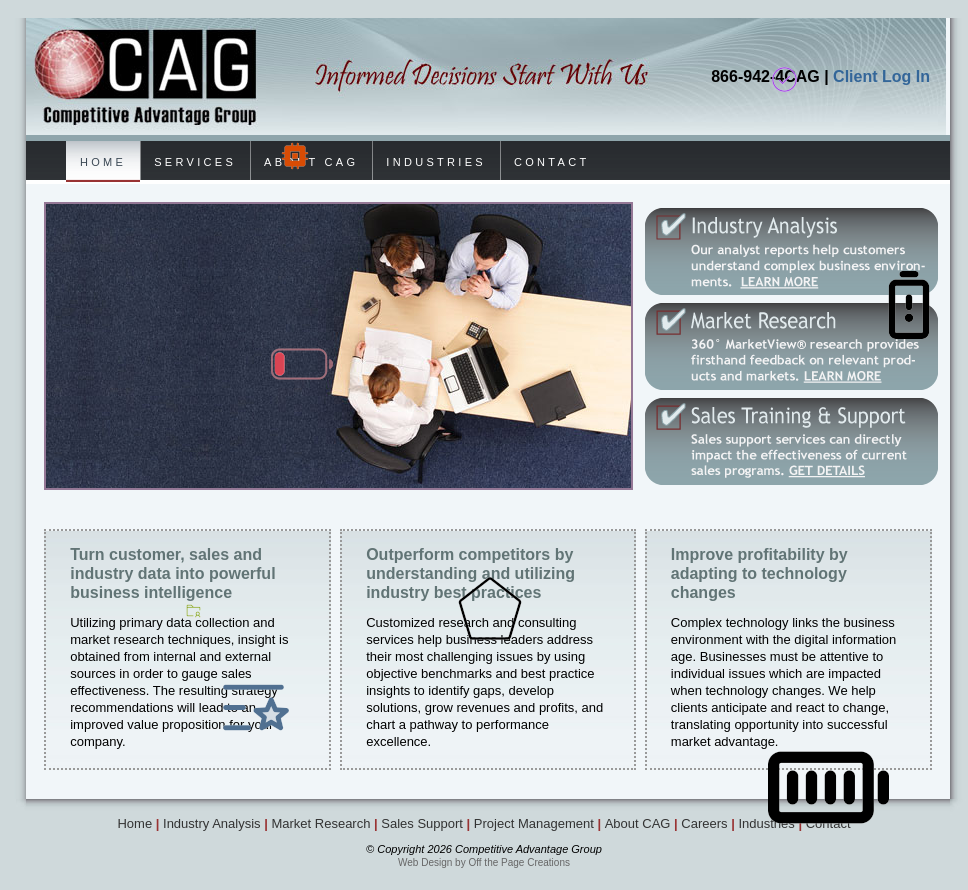  What do you see at coordinates (828, 787) in the screenshot?
I see `indicates battery is fully charged` at bounding box center [828, 787].